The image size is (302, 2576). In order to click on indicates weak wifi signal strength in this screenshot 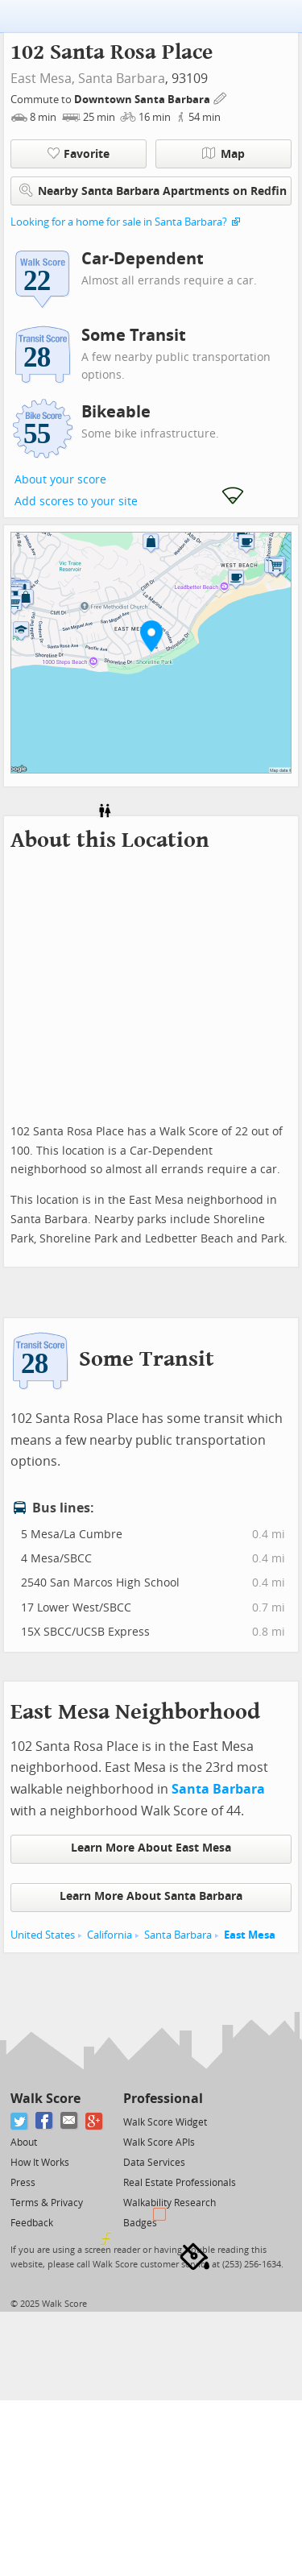, I will do `click(233, 496)`.